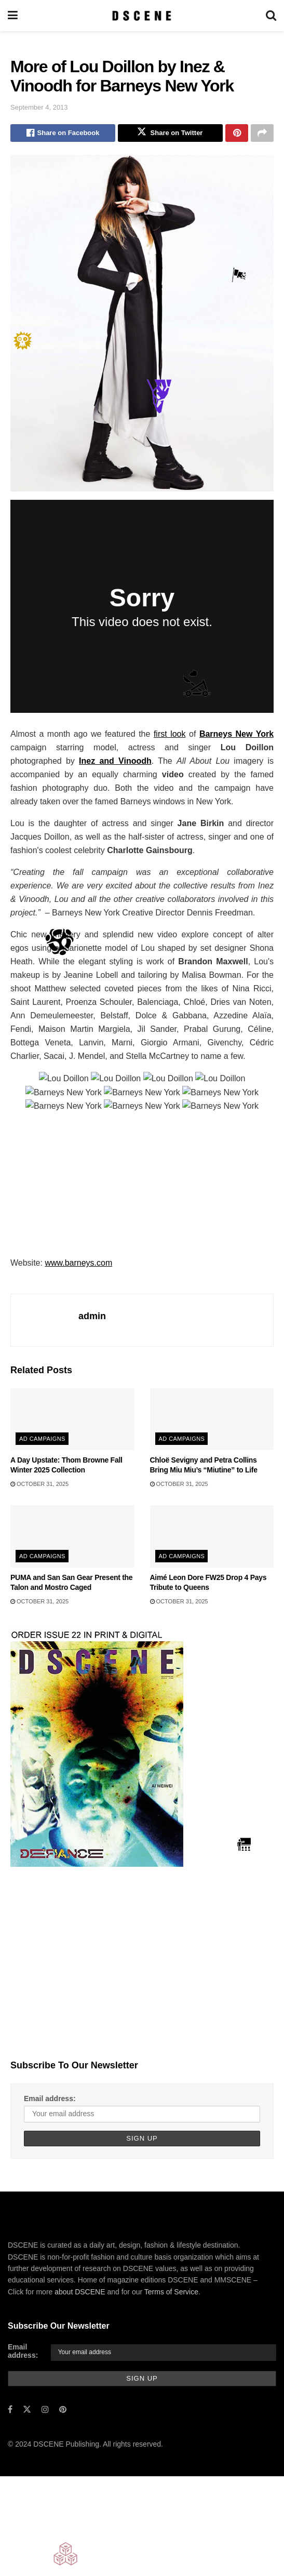 The width and height of the screenshot is (284, 2576). I want to click on indicates a multi-attack or combo ability in a game, so click(59, 941).